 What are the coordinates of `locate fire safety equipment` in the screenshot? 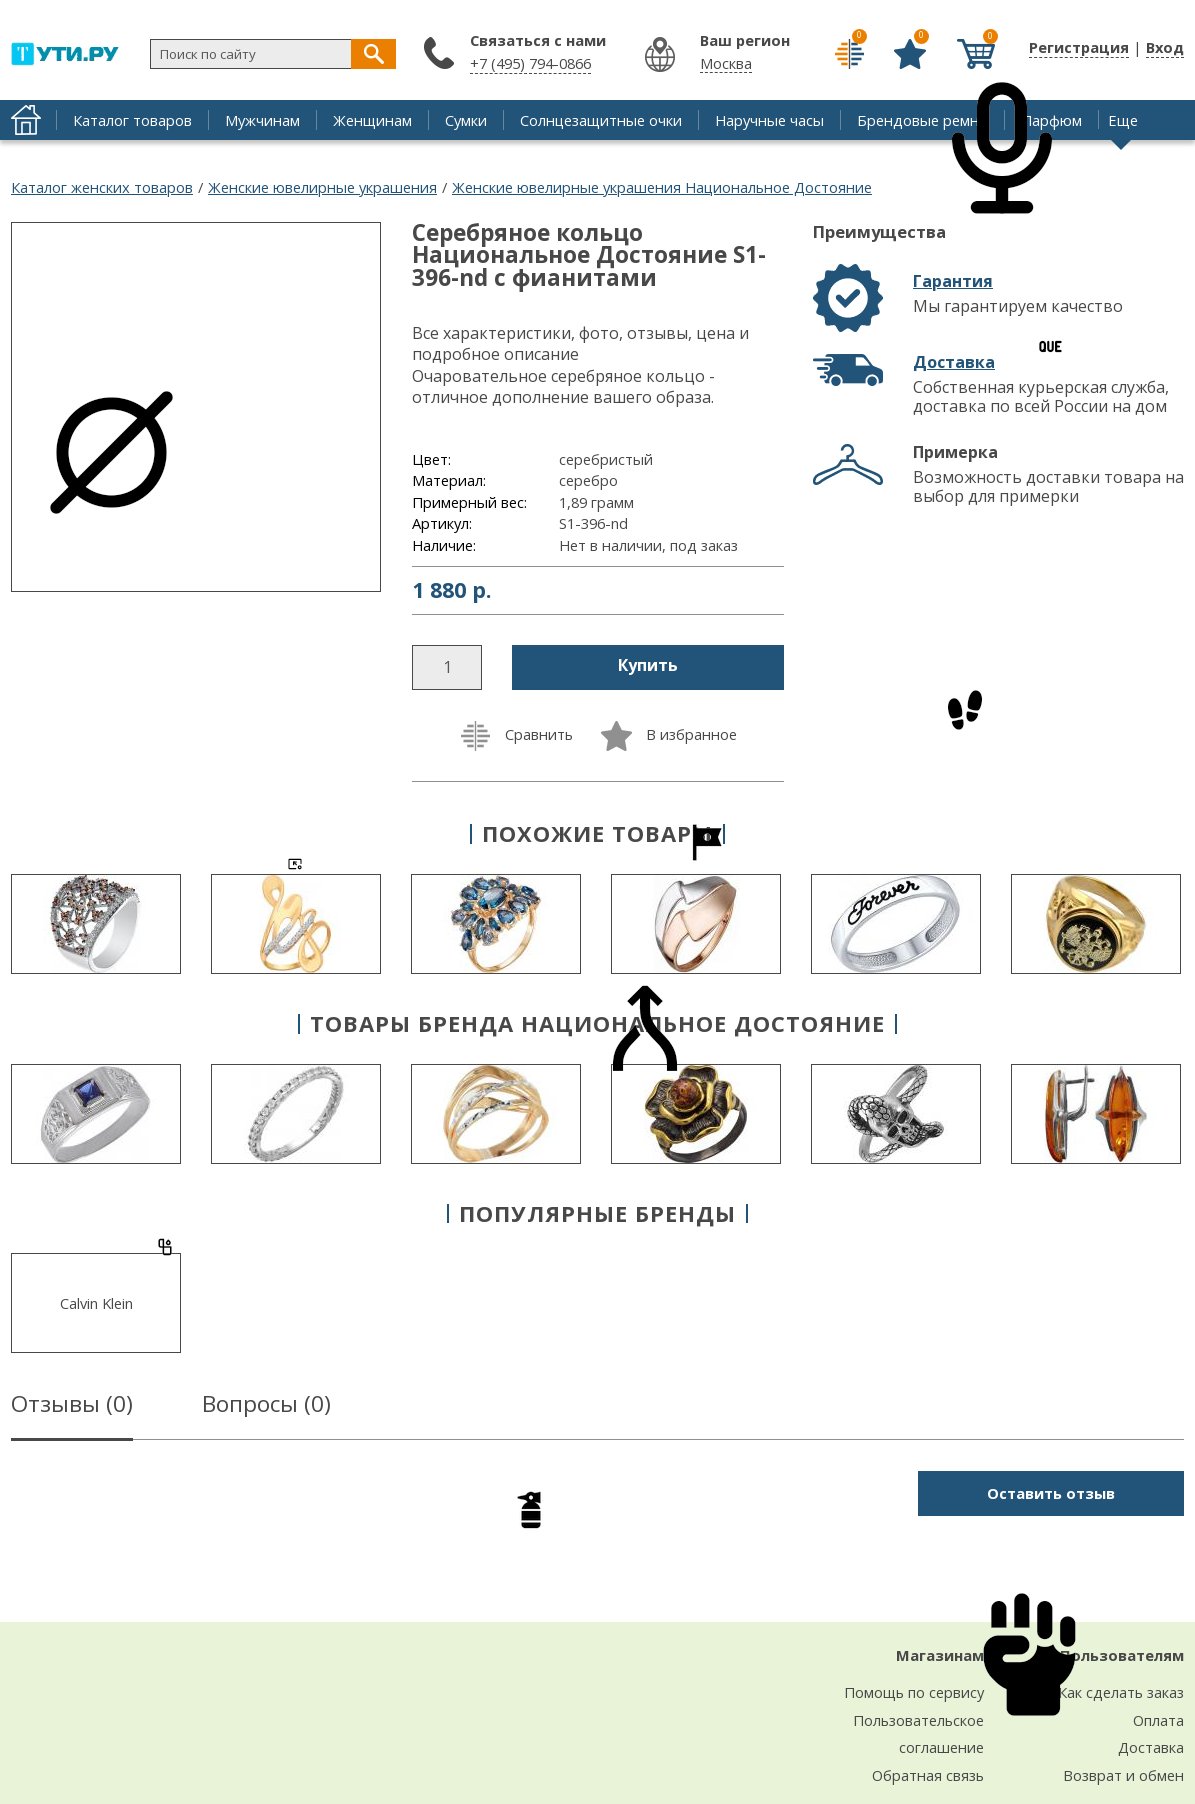 It's located at (531, 1509).